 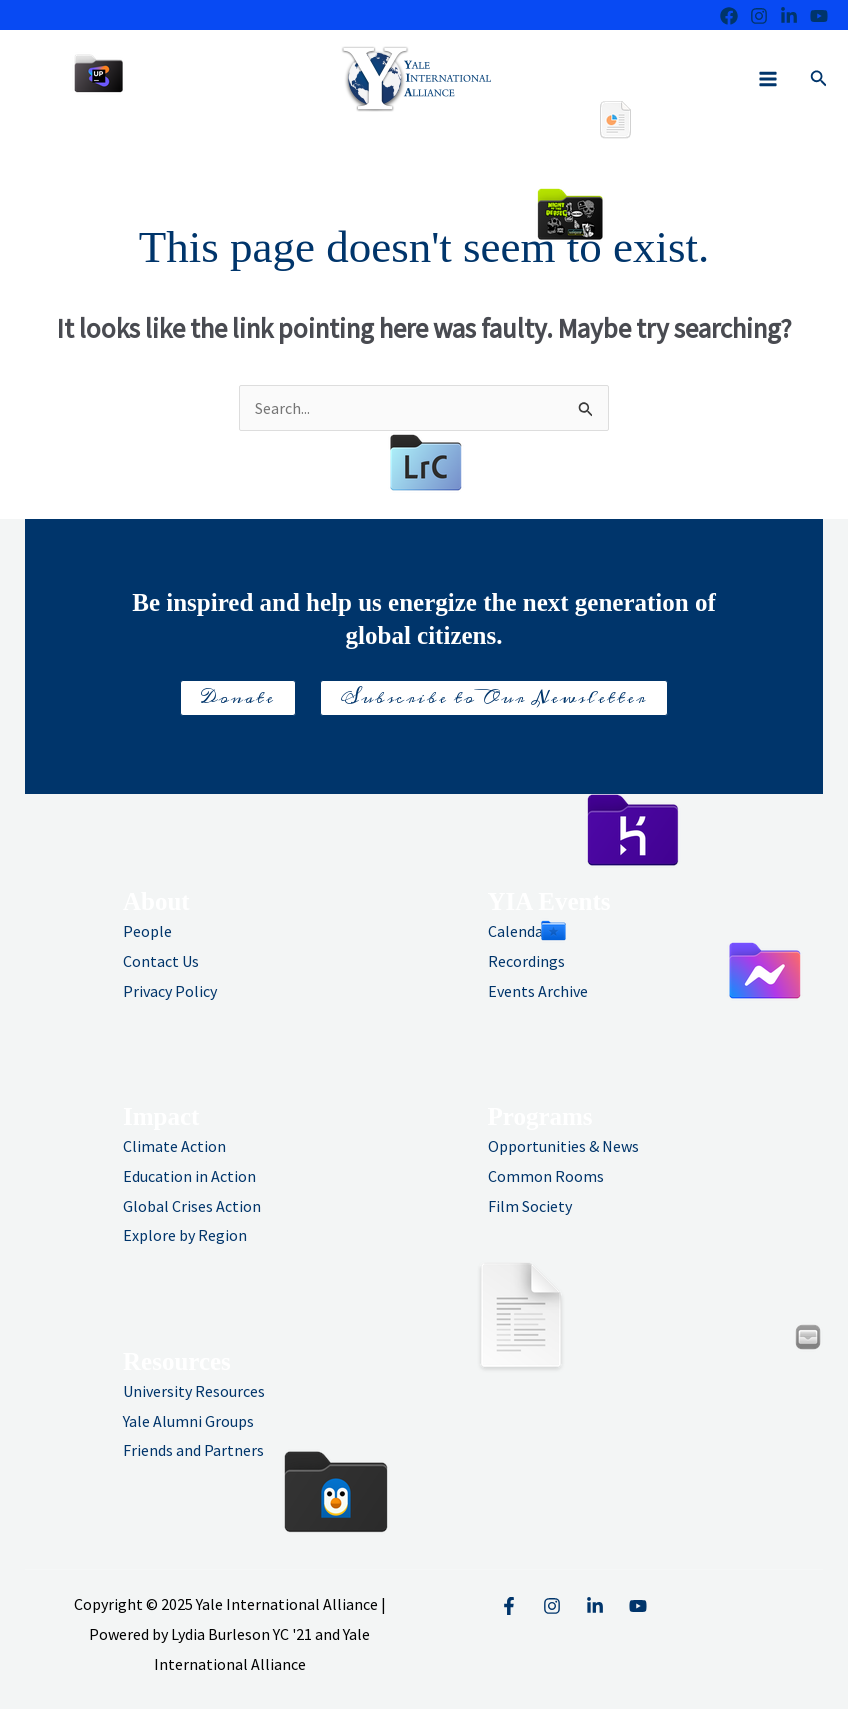 I want to click on open messenger downloads or files folder, so click(x=764, y=972).